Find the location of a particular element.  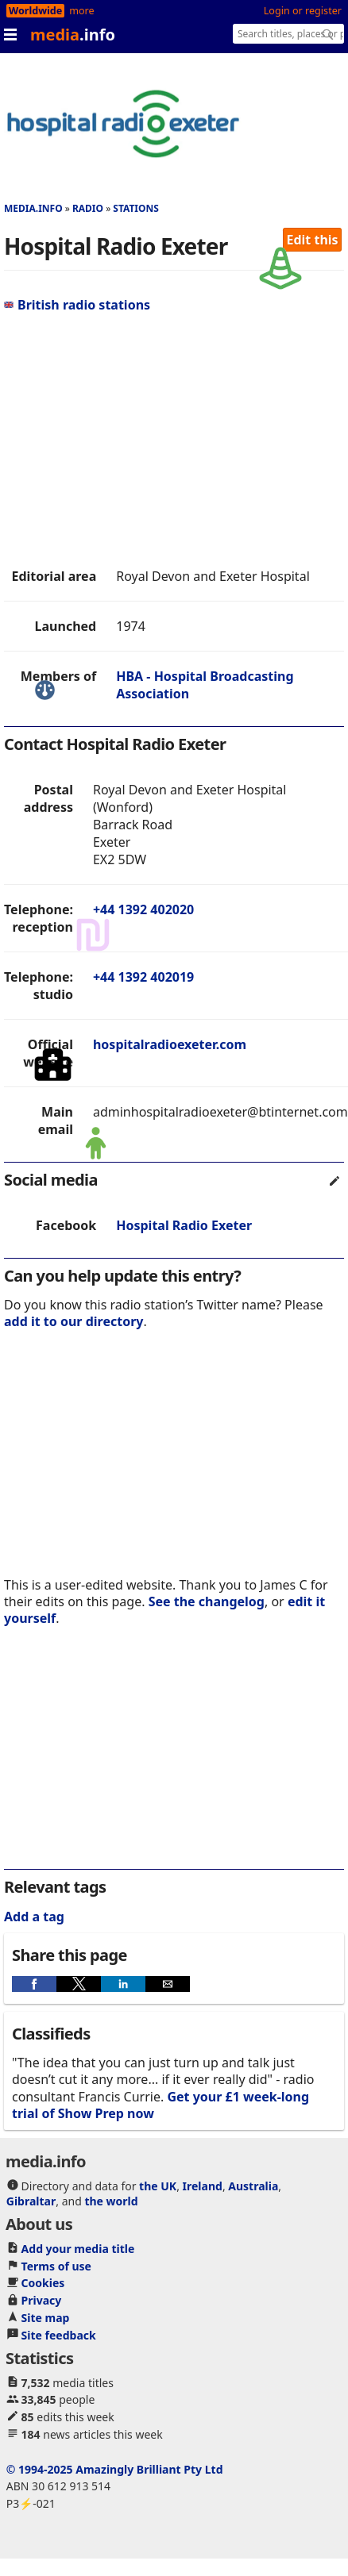

indicates Israeli shekel currency is located at coordinates (93, 935).